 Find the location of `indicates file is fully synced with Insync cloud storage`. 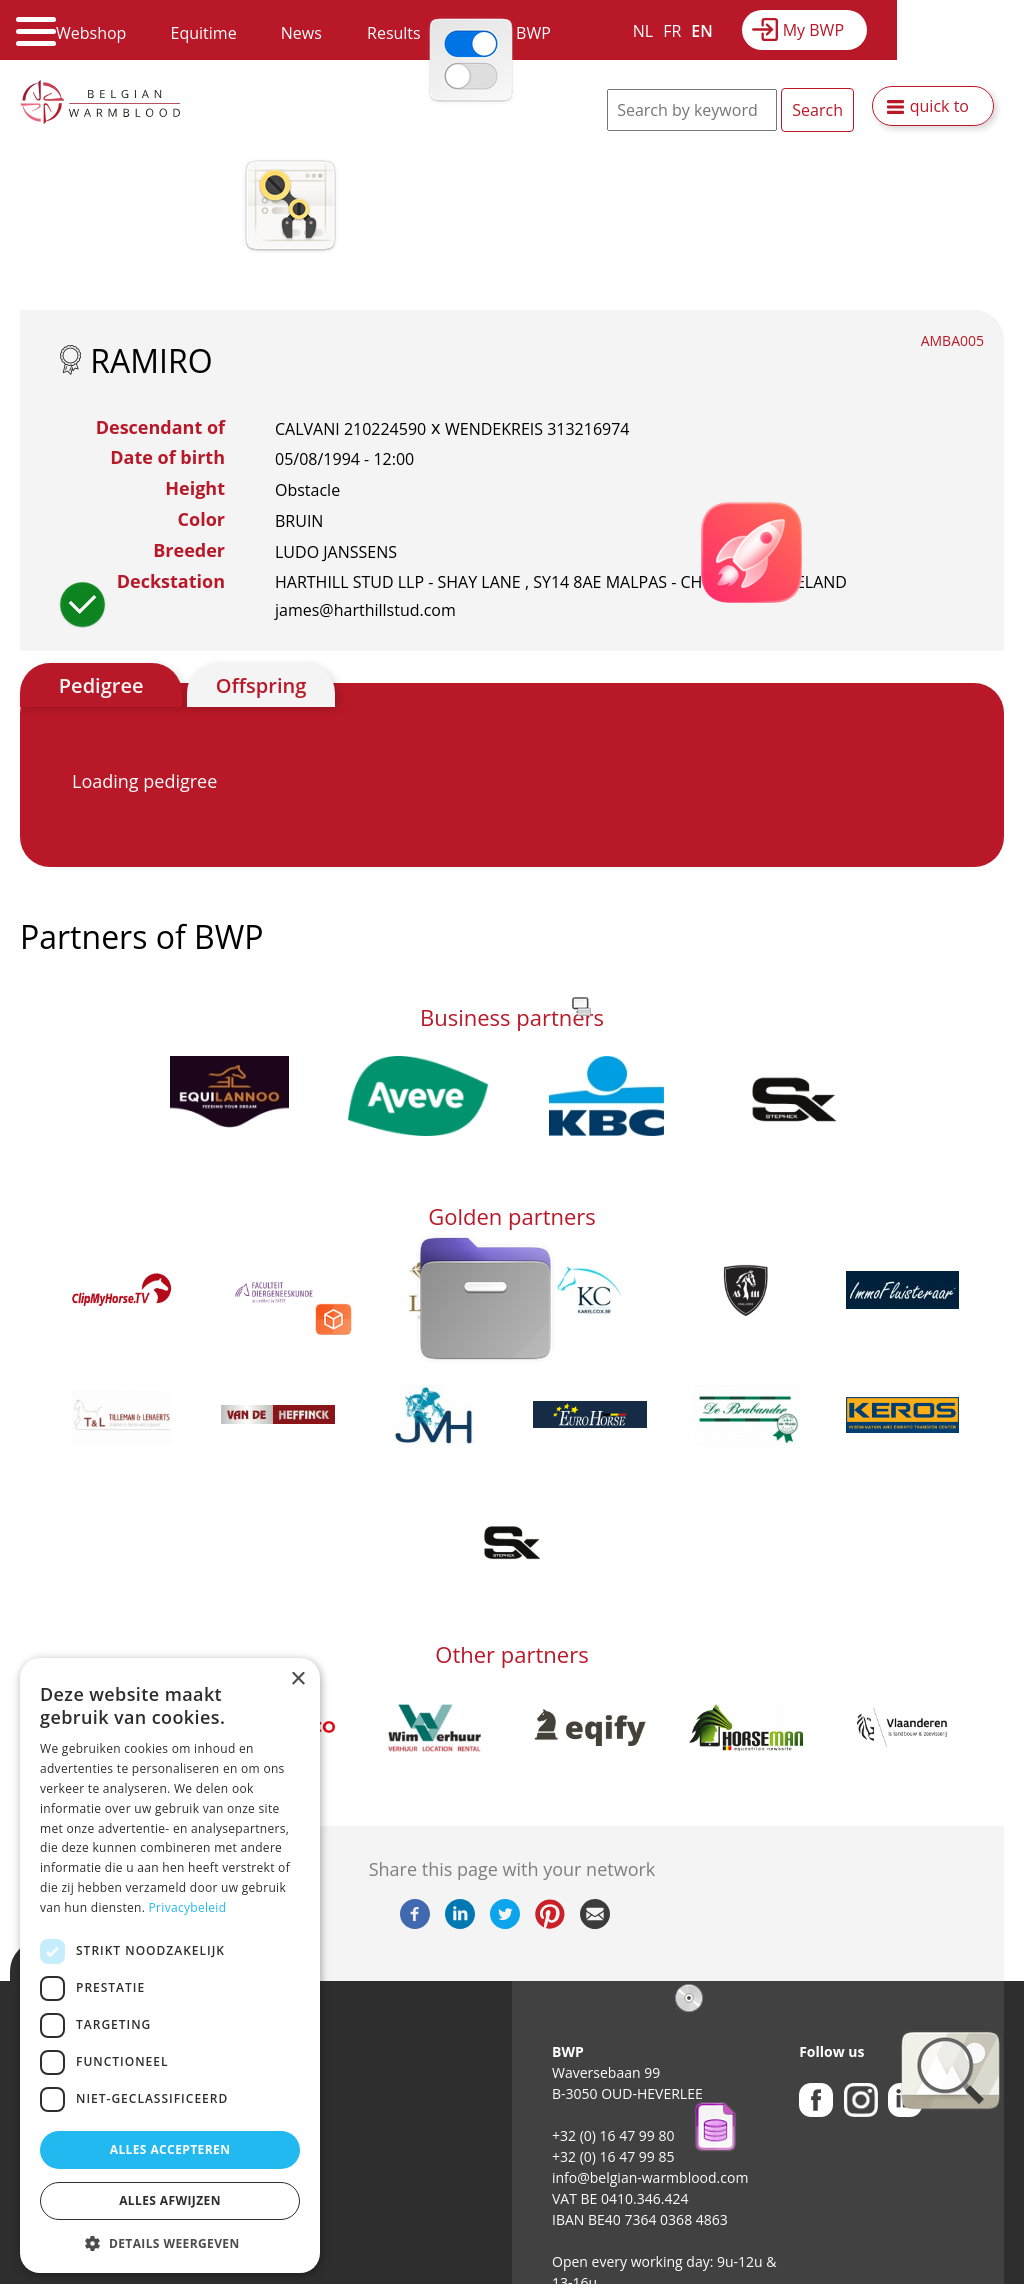

indicates file is fully synced with Insync cloud storage is located at coordinates (82, 604).